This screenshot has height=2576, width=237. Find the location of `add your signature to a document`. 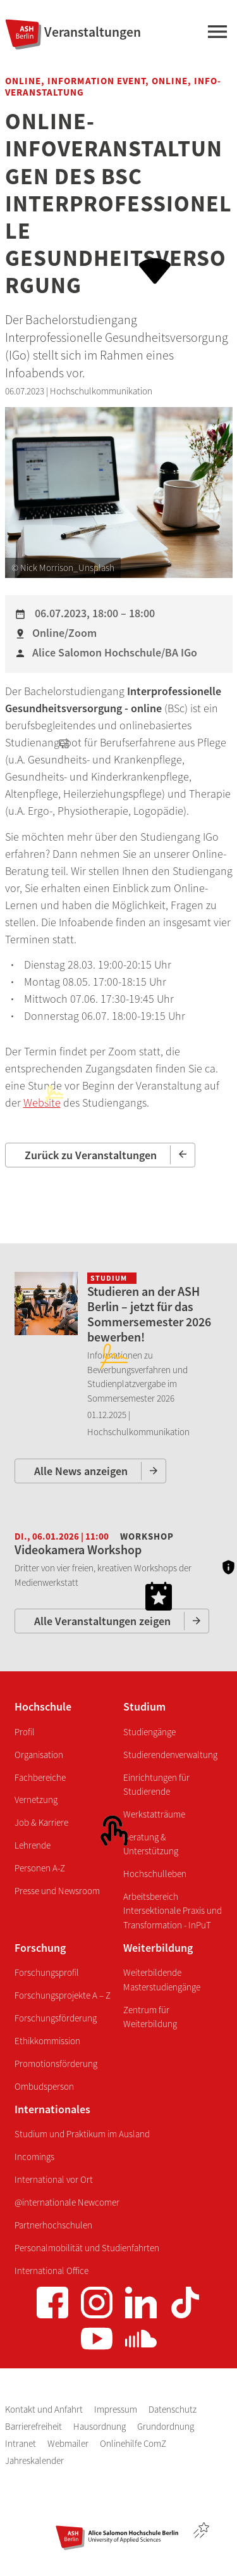

add your signature to a document is located at coordinates (114, 1356).